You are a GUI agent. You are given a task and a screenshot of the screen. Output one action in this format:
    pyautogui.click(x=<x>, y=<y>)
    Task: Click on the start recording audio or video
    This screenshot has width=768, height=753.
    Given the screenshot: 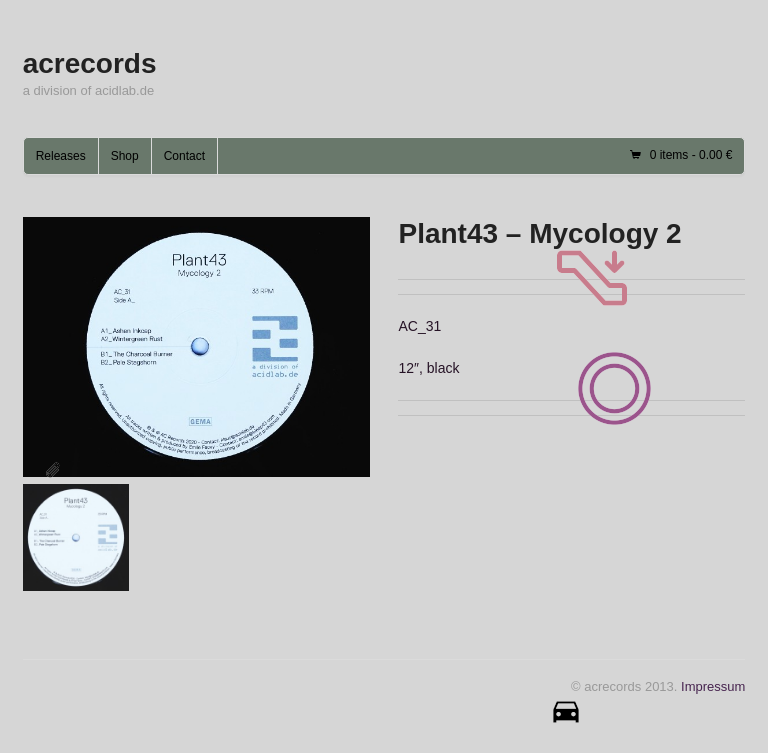 What is the action you would take?
    pyautogui.click(x=614, y=388)
    